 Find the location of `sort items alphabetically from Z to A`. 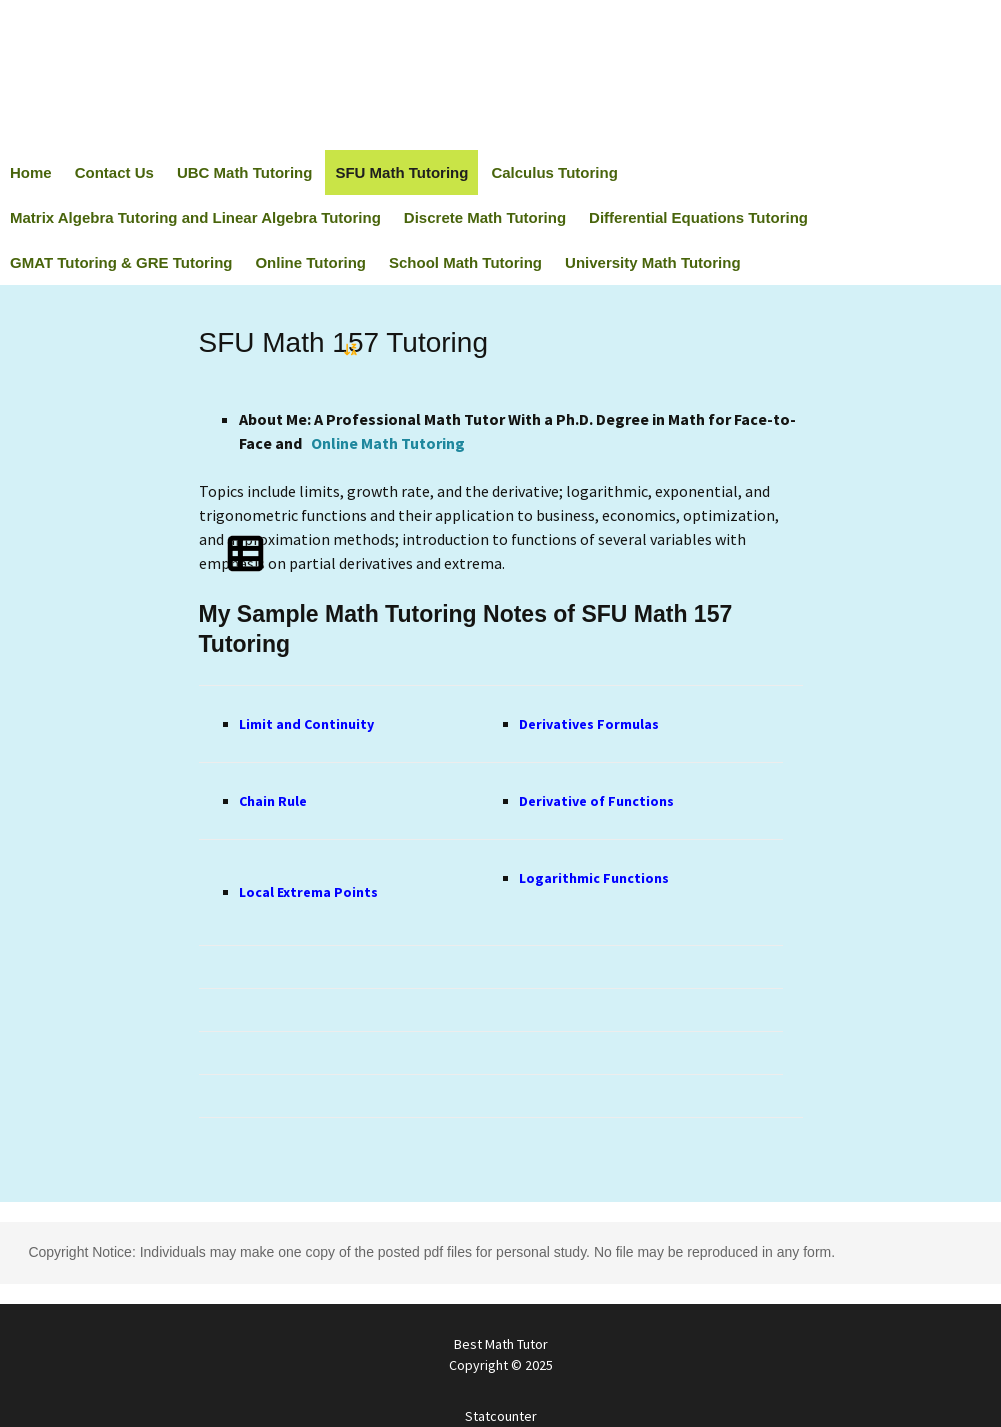

sort items alphabetically from Z to A is located at coordinates (350, 349).